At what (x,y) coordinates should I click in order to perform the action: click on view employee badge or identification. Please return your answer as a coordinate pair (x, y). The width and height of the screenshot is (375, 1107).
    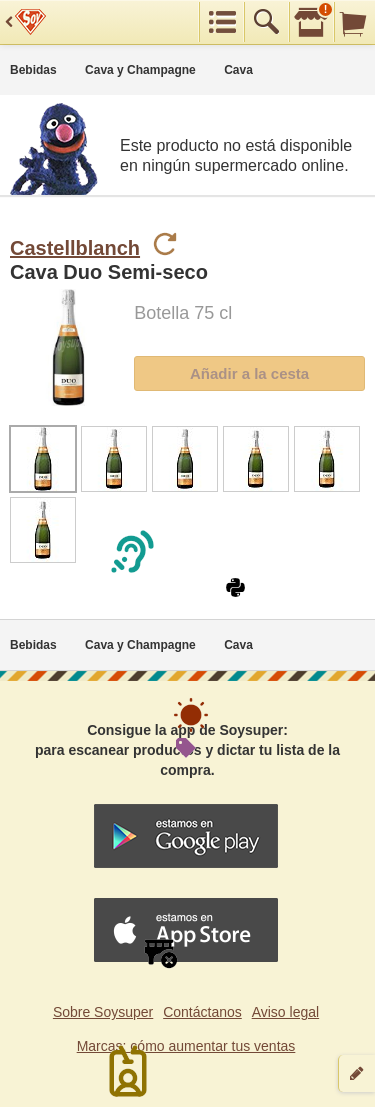
    Looking at the image, I should click on (128, 1071).